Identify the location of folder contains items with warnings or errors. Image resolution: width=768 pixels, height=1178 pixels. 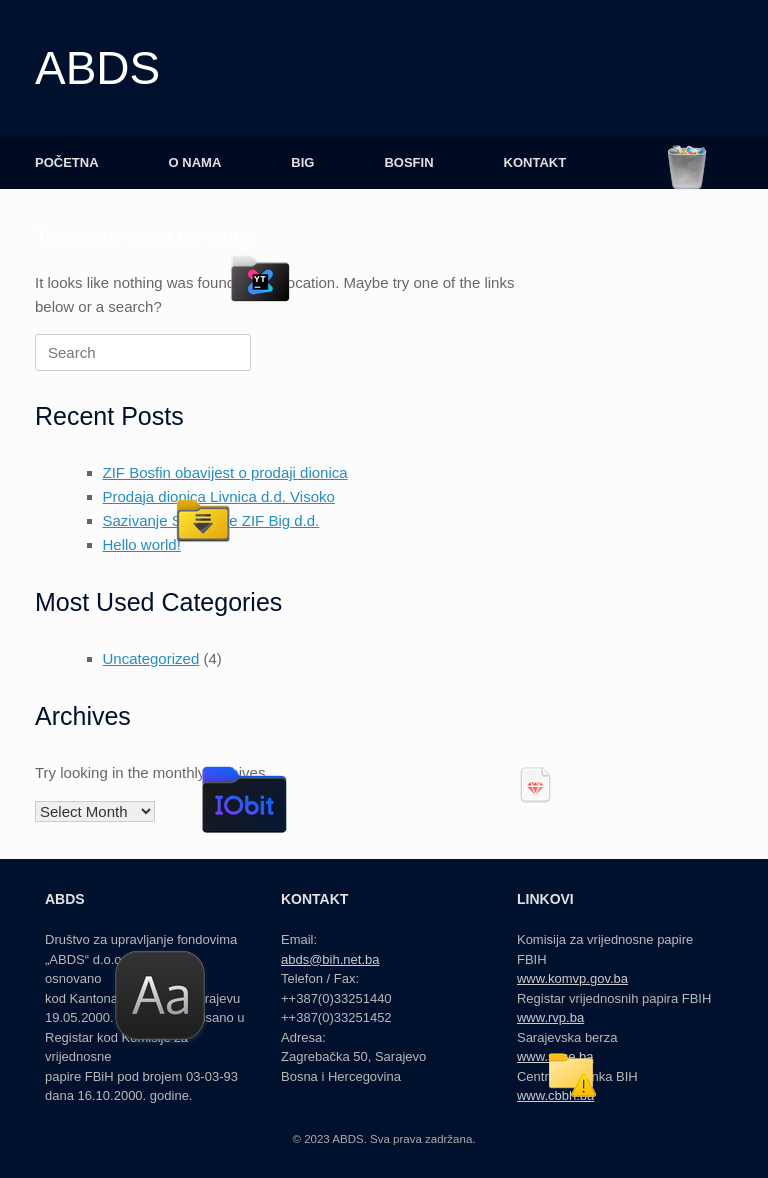
(571, 1072).